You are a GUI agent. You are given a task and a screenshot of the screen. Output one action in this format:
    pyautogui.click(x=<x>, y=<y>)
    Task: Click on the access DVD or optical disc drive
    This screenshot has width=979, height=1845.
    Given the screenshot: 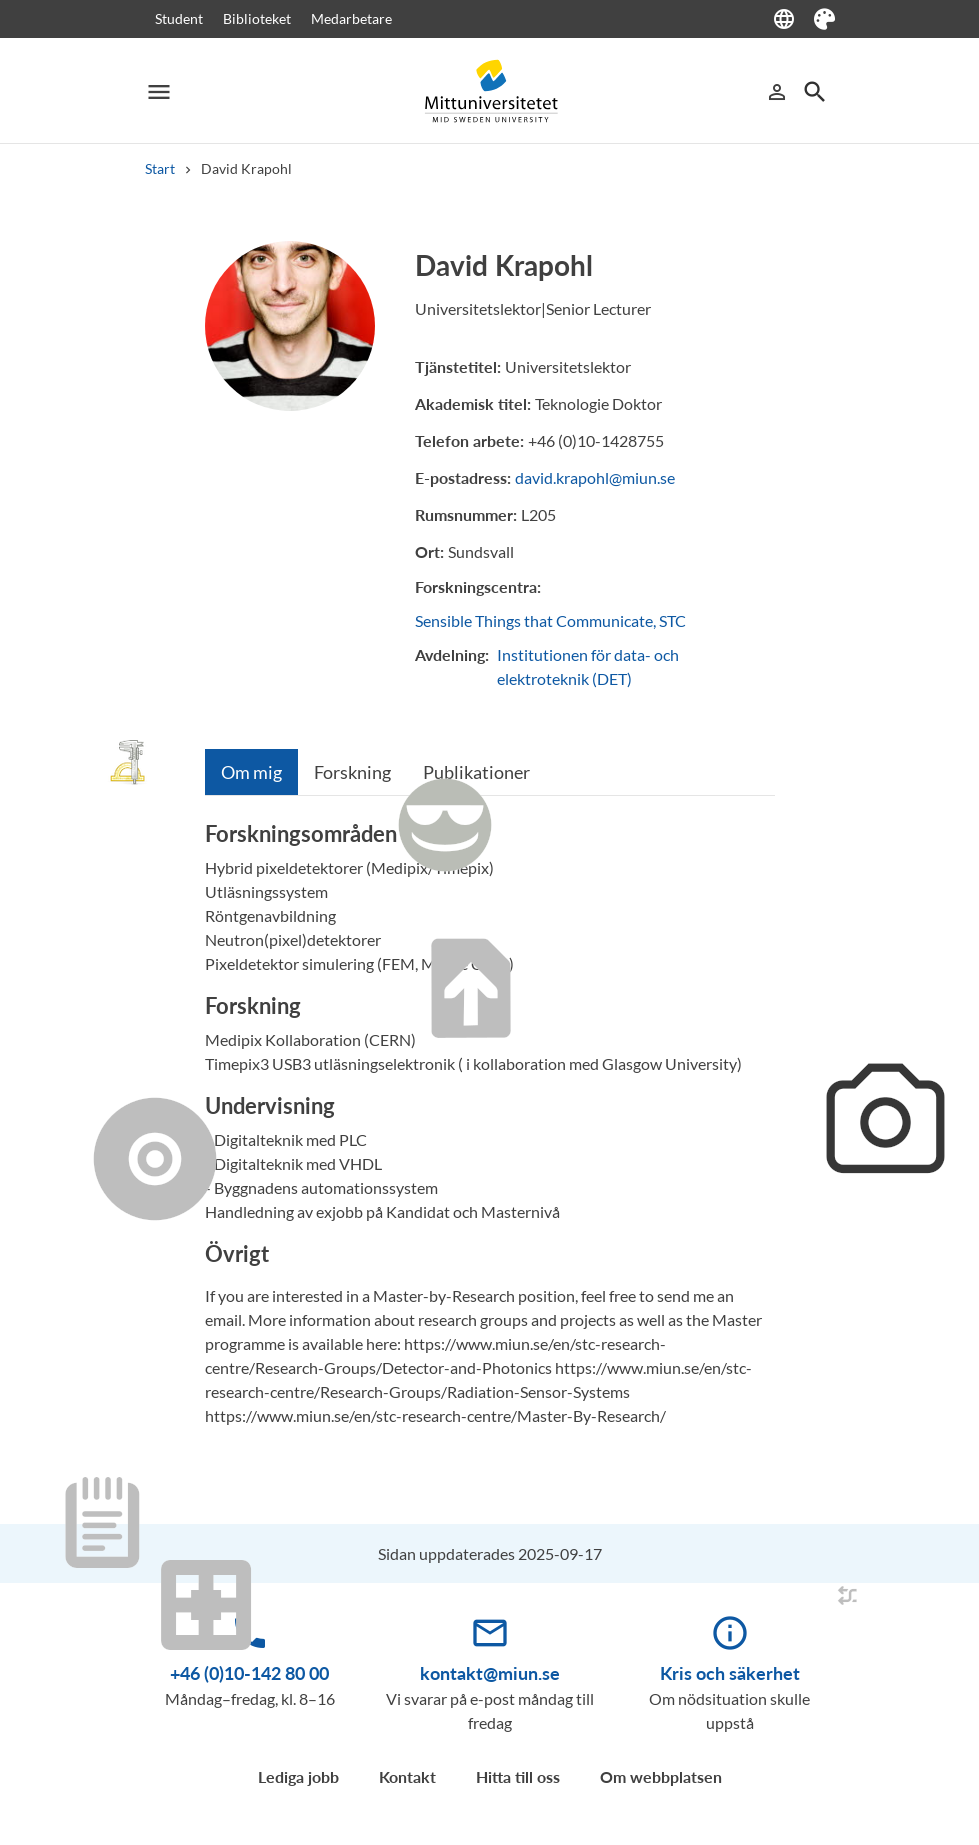 What is the action you would take?
    pyautogui.click(x=155, y=1159)
    